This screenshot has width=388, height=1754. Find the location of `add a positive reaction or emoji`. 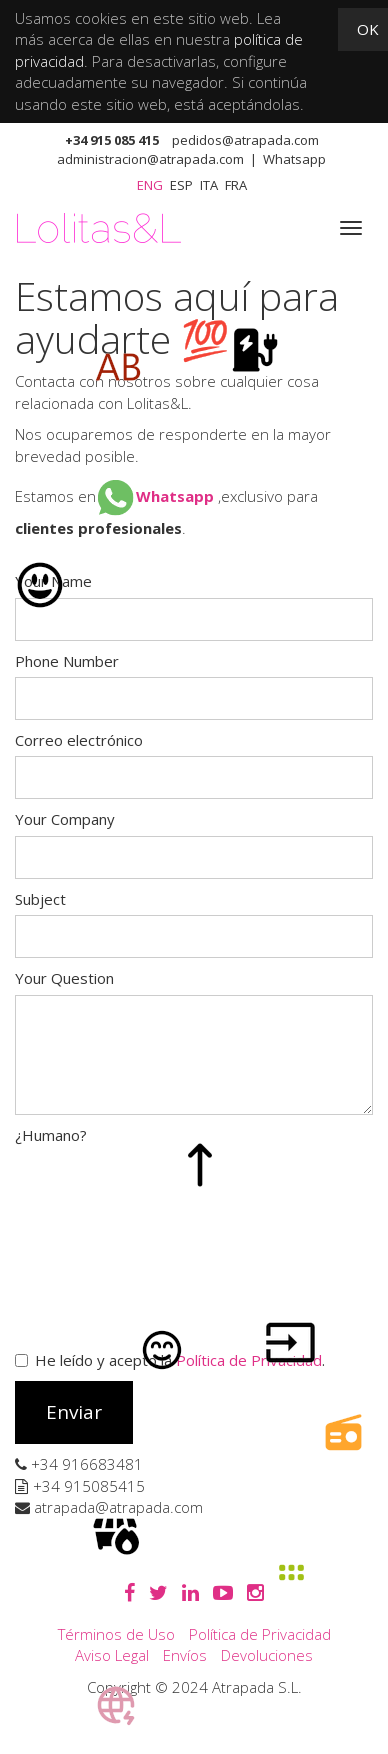

add a positive reaction or emoji is located at coordinates (162, 1350).